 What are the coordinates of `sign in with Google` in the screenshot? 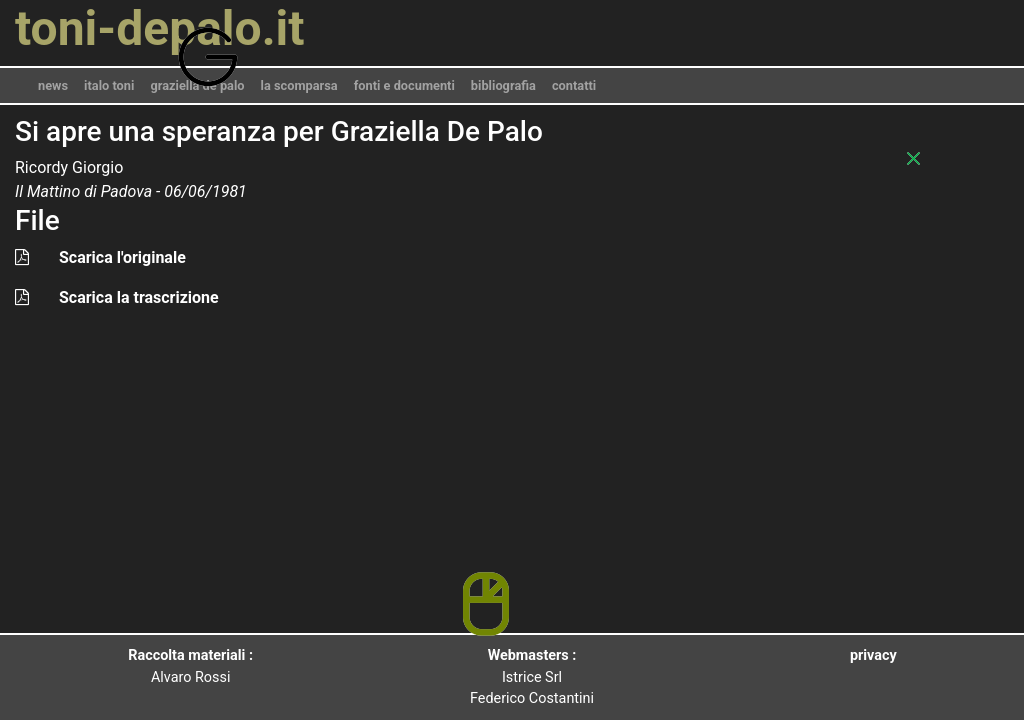 It's located at (208, 57).